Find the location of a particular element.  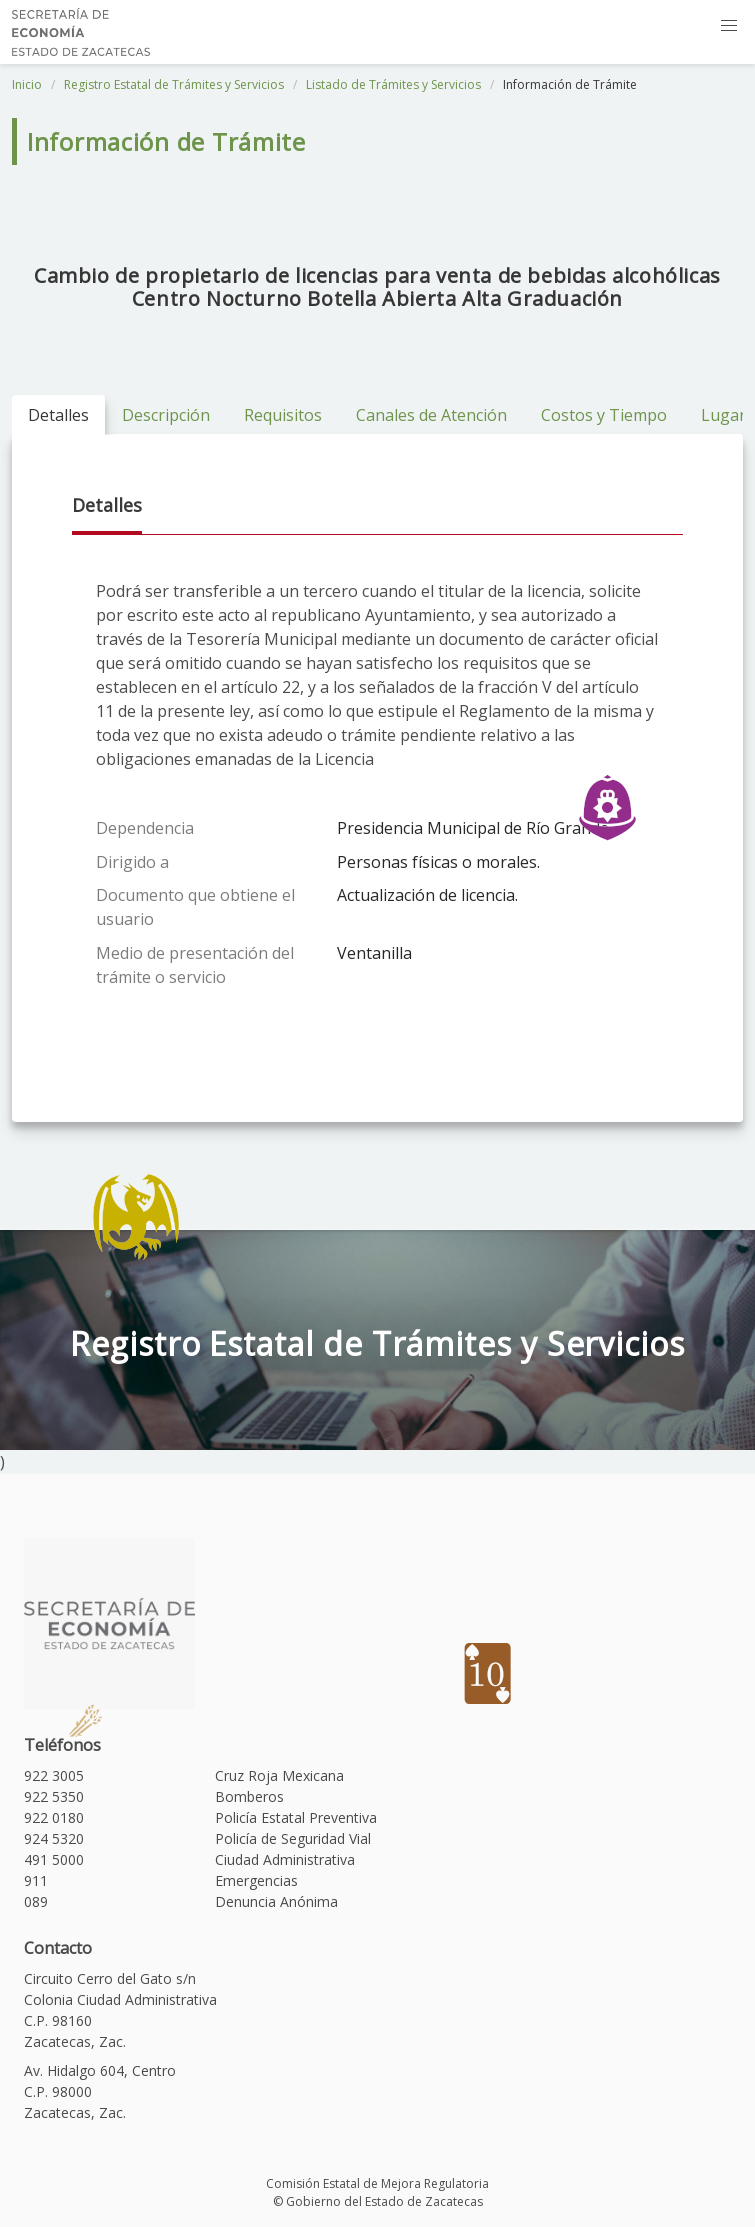

select asparagus as an ingredient is located at coordinates (85, 1720).